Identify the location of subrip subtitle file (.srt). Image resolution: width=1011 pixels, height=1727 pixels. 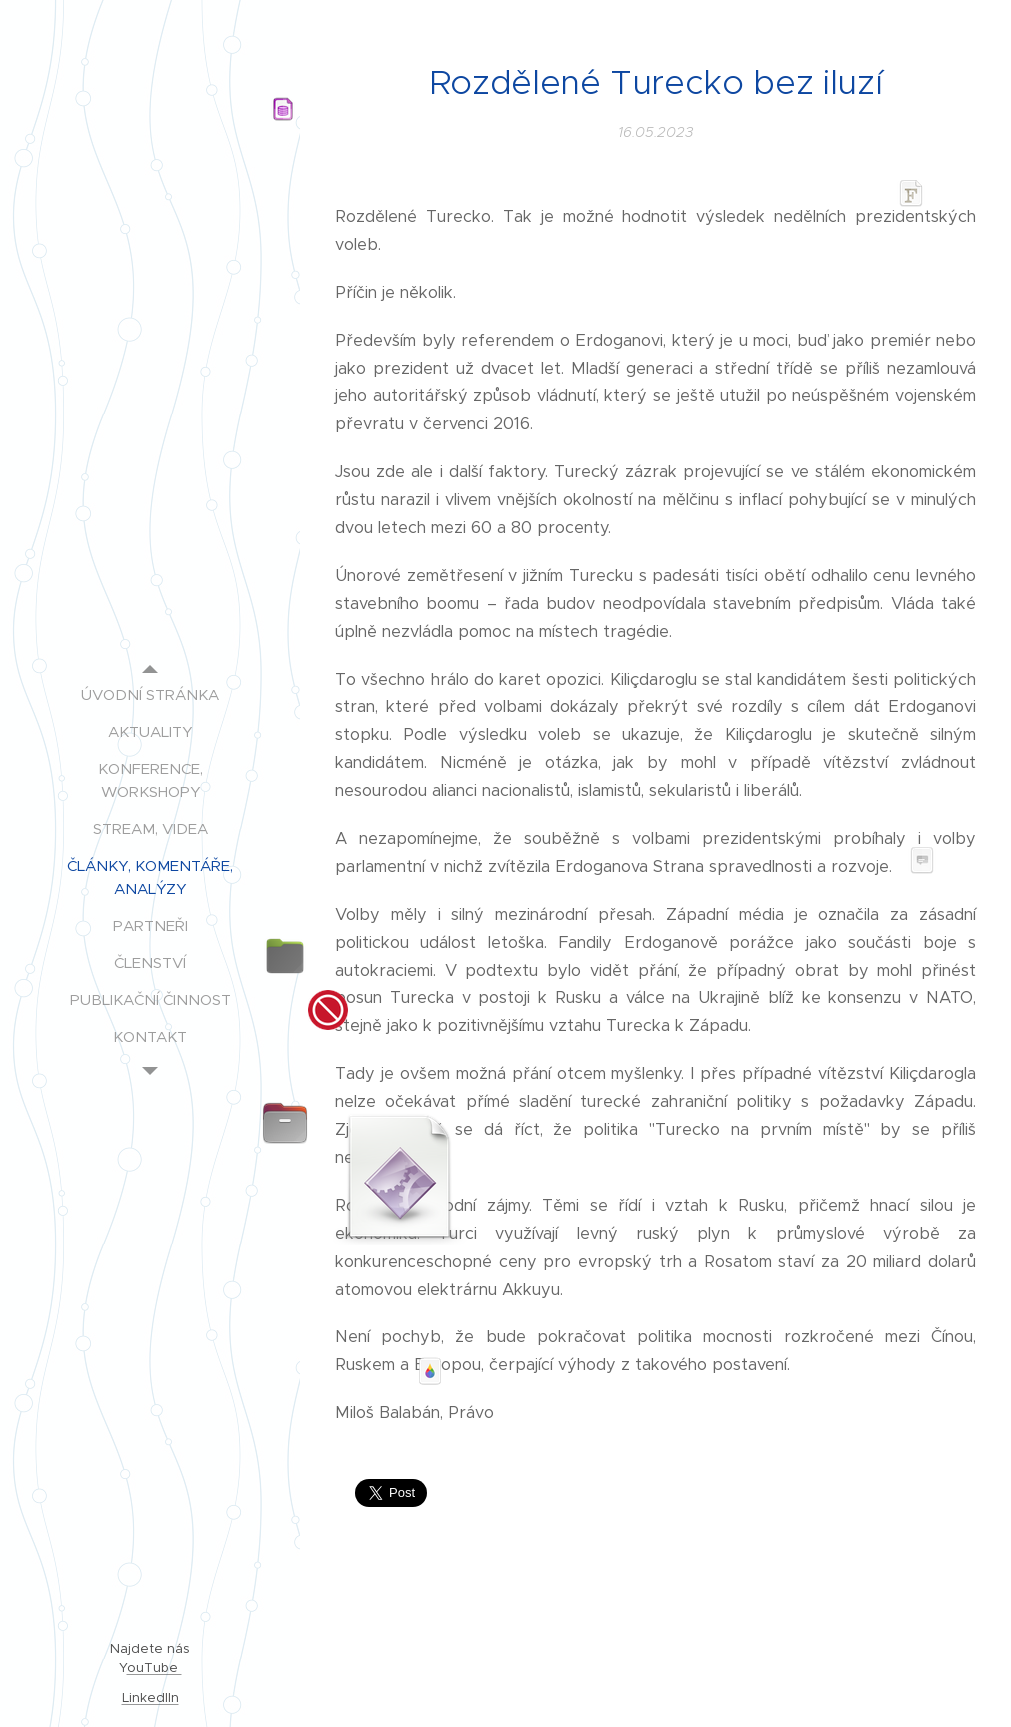
(922, 860).